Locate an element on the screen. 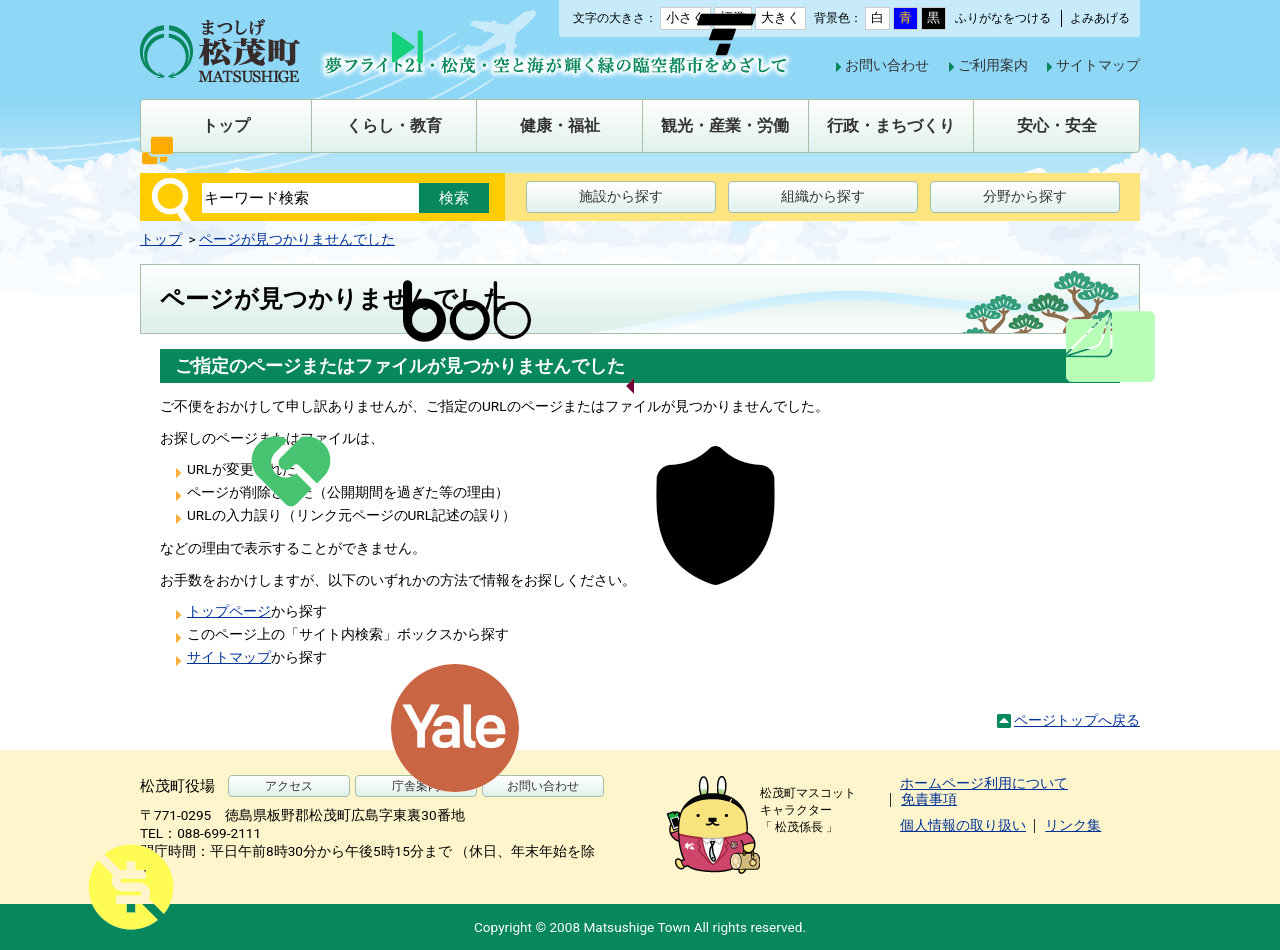 The height and width of the screenshot is (950, 1280). open the Files app is located at coordinates (1110, 346).